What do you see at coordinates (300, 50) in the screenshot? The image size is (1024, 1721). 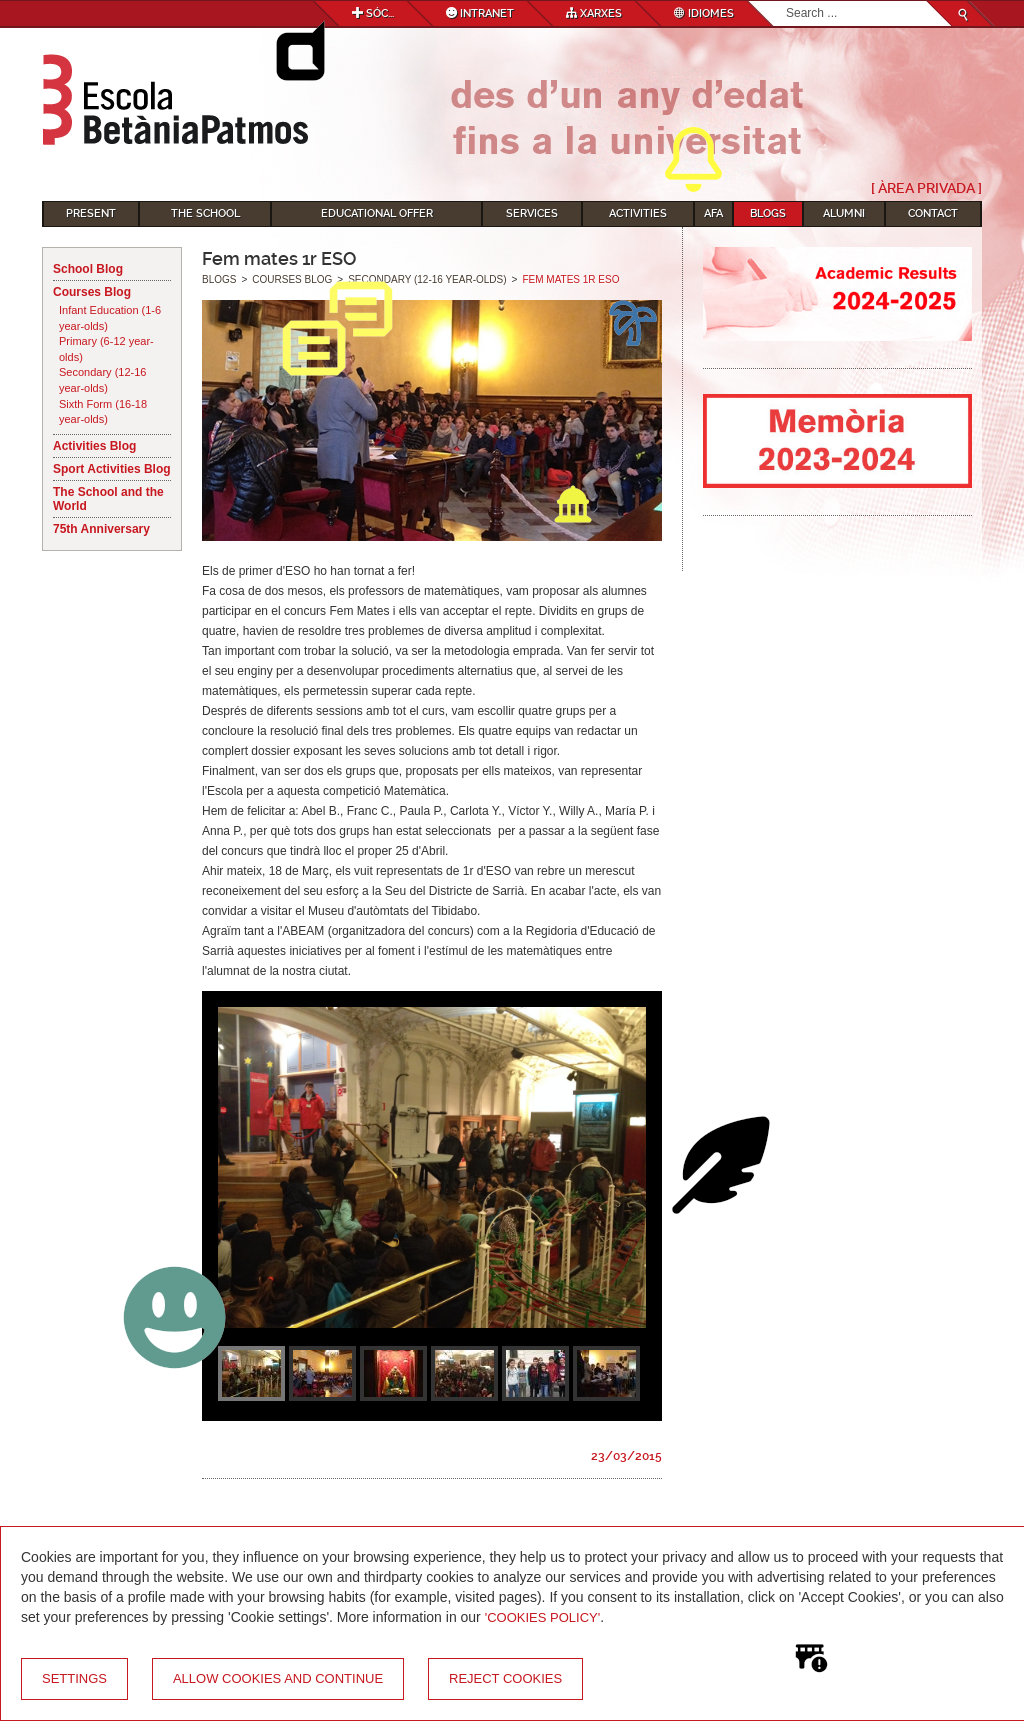 I see `dashcube brand logo` at bounding box center [300, 50].